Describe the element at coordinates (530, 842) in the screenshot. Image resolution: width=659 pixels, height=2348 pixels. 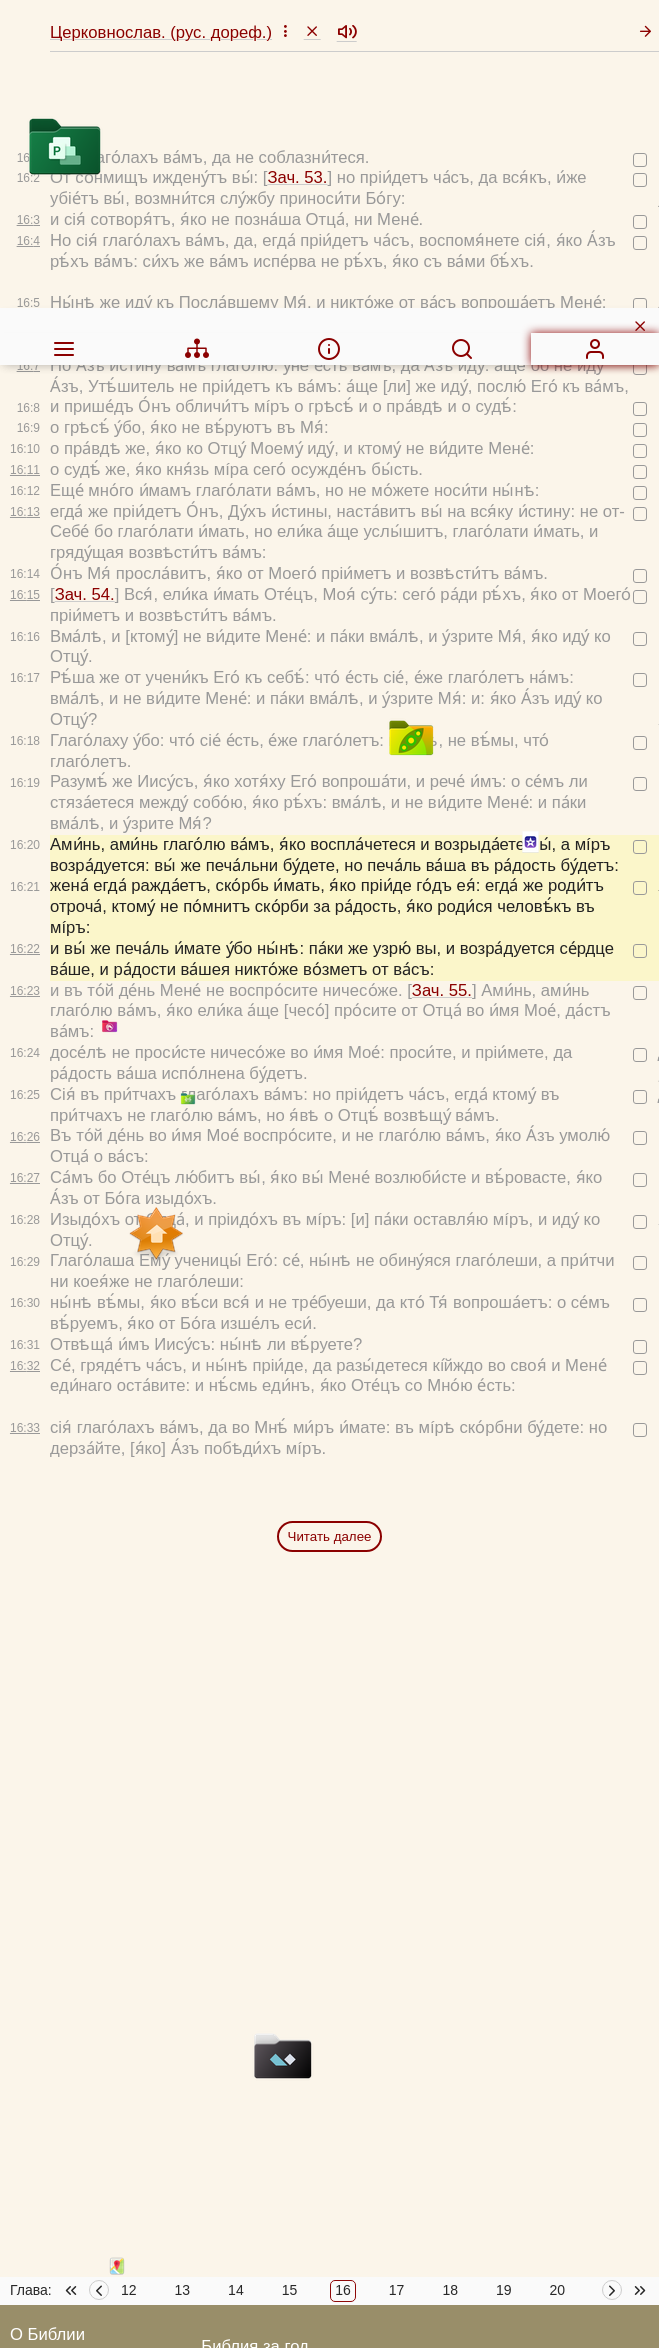
I see `open a mobile video project in iMovie` at that location.